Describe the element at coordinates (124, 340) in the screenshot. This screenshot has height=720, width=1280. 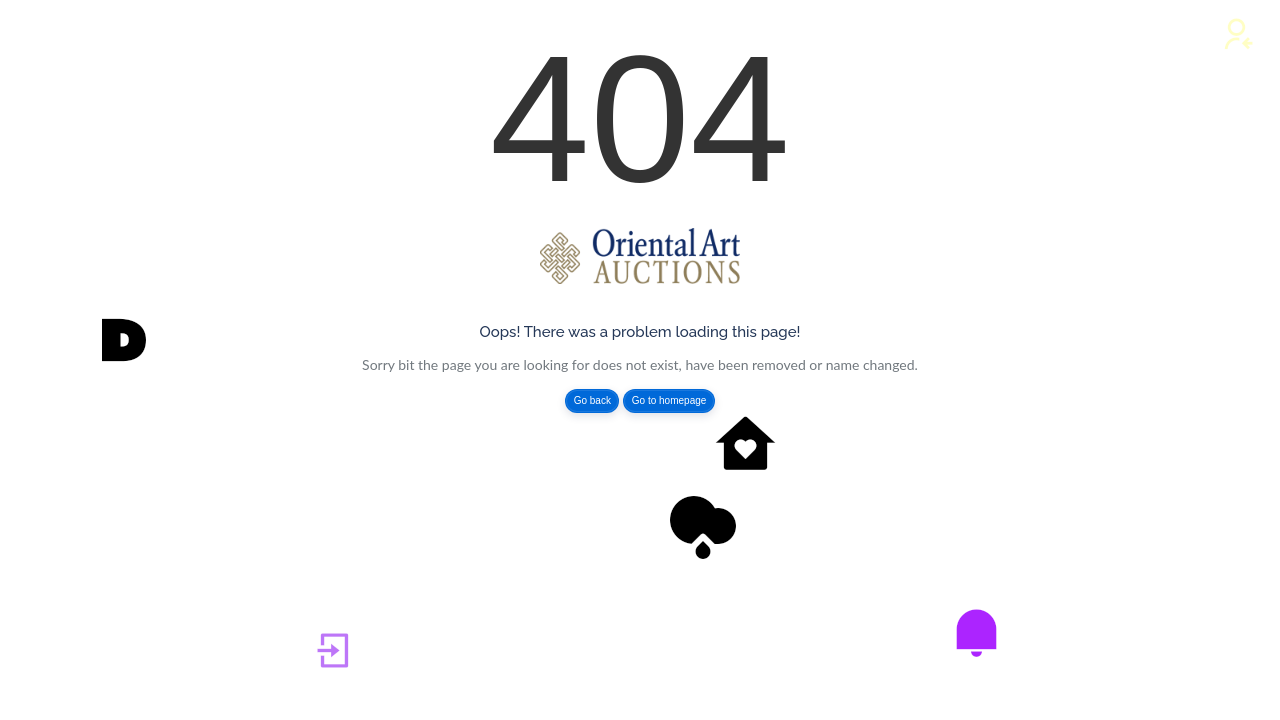
I see `DMM.com logo` at that location.